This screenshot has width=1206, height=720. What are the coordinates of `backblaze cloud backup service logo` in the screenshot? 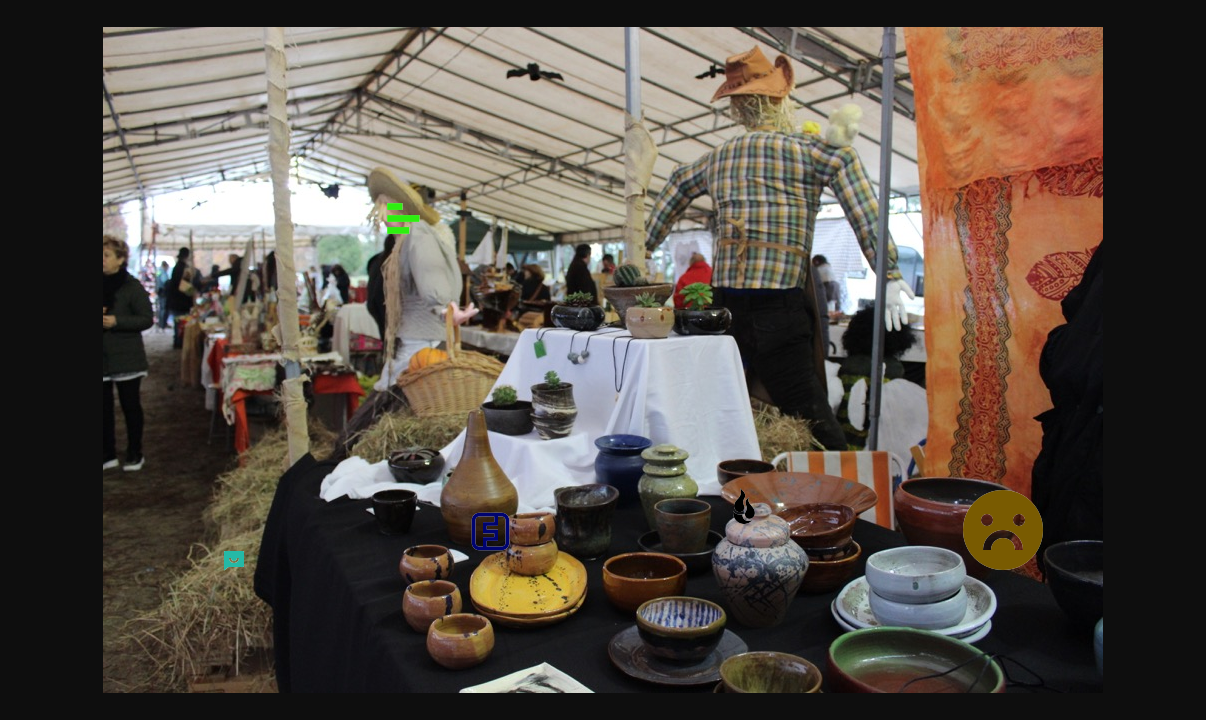 It's located at (744, 506).